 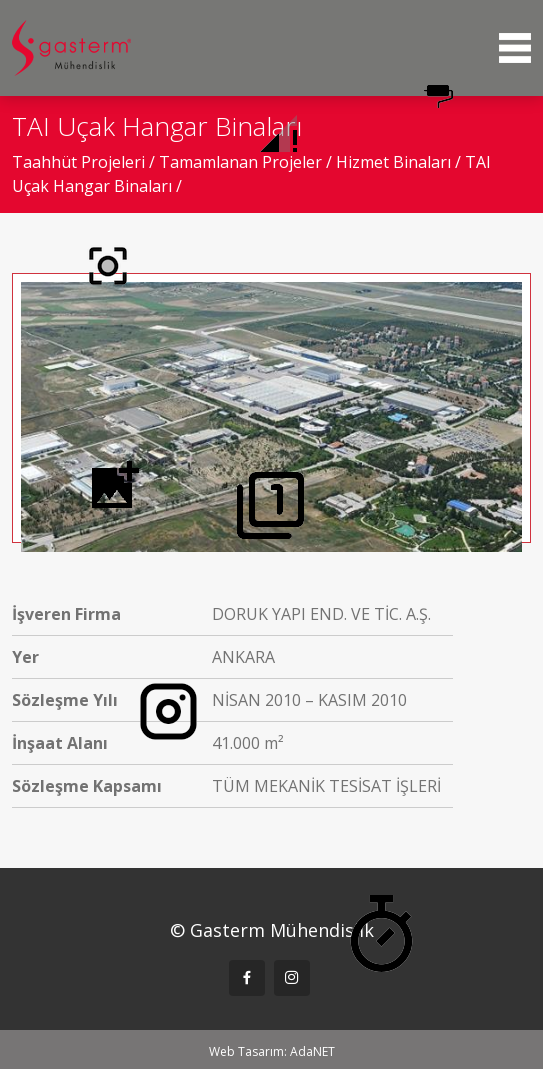 I want to click on indicates weak cellular signal with no internet connection, so click(x=278, y=133).